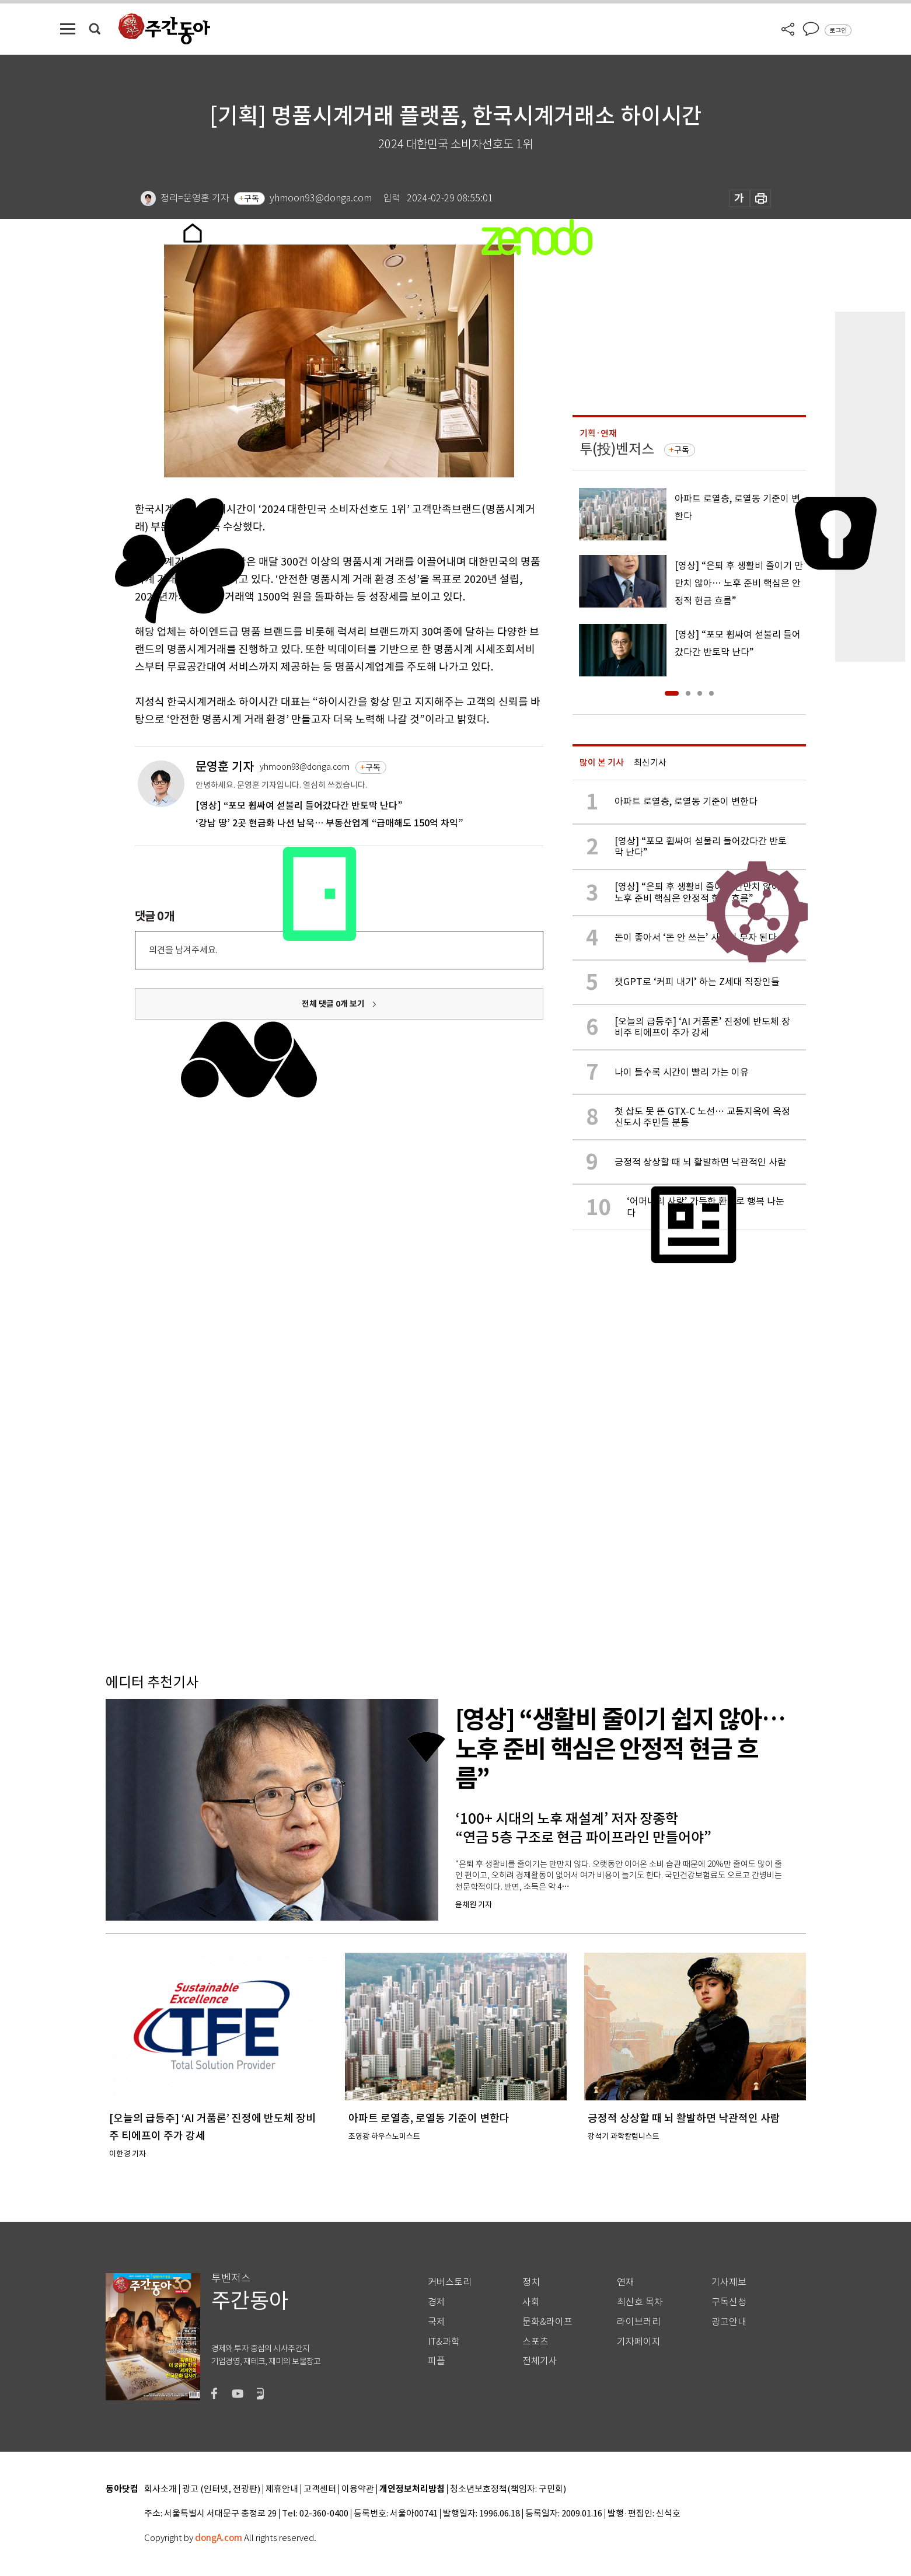 The height and width of the screenshot is (2576, 911). Describe the element at coordinates (537, 237) in the screenshot. I see `open zenodo research repository` at that location.